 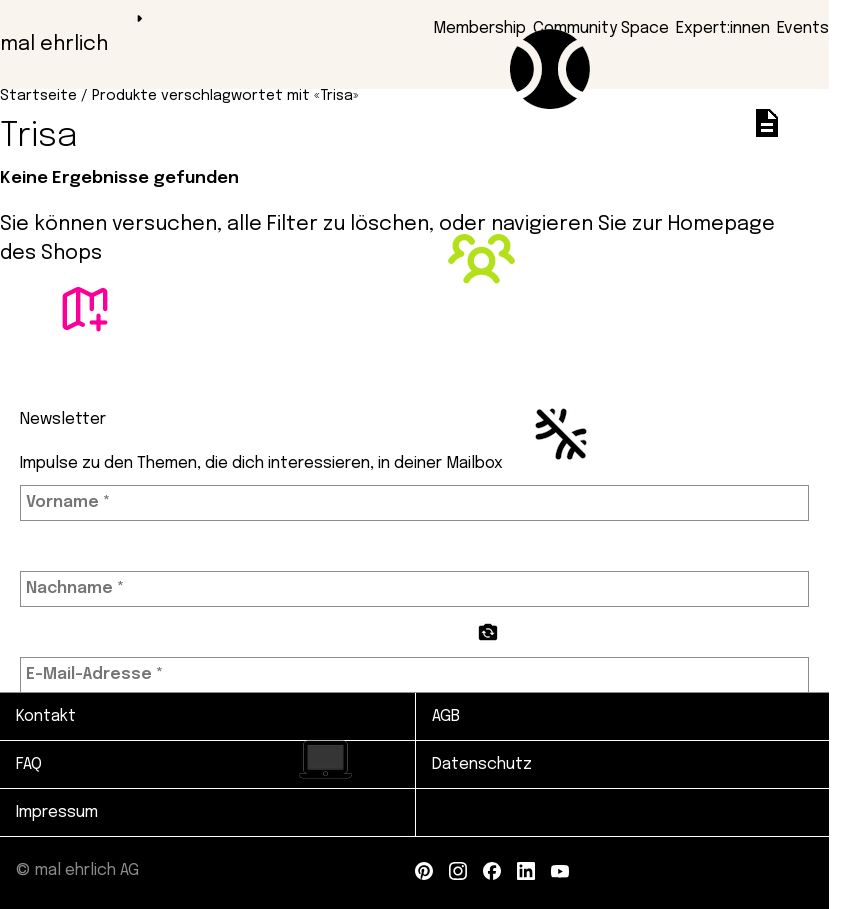 What do you see at coordinates (139, 18) in the screenshot?
I see `navigate to the next item or screen` at bounding box center [139, 18].